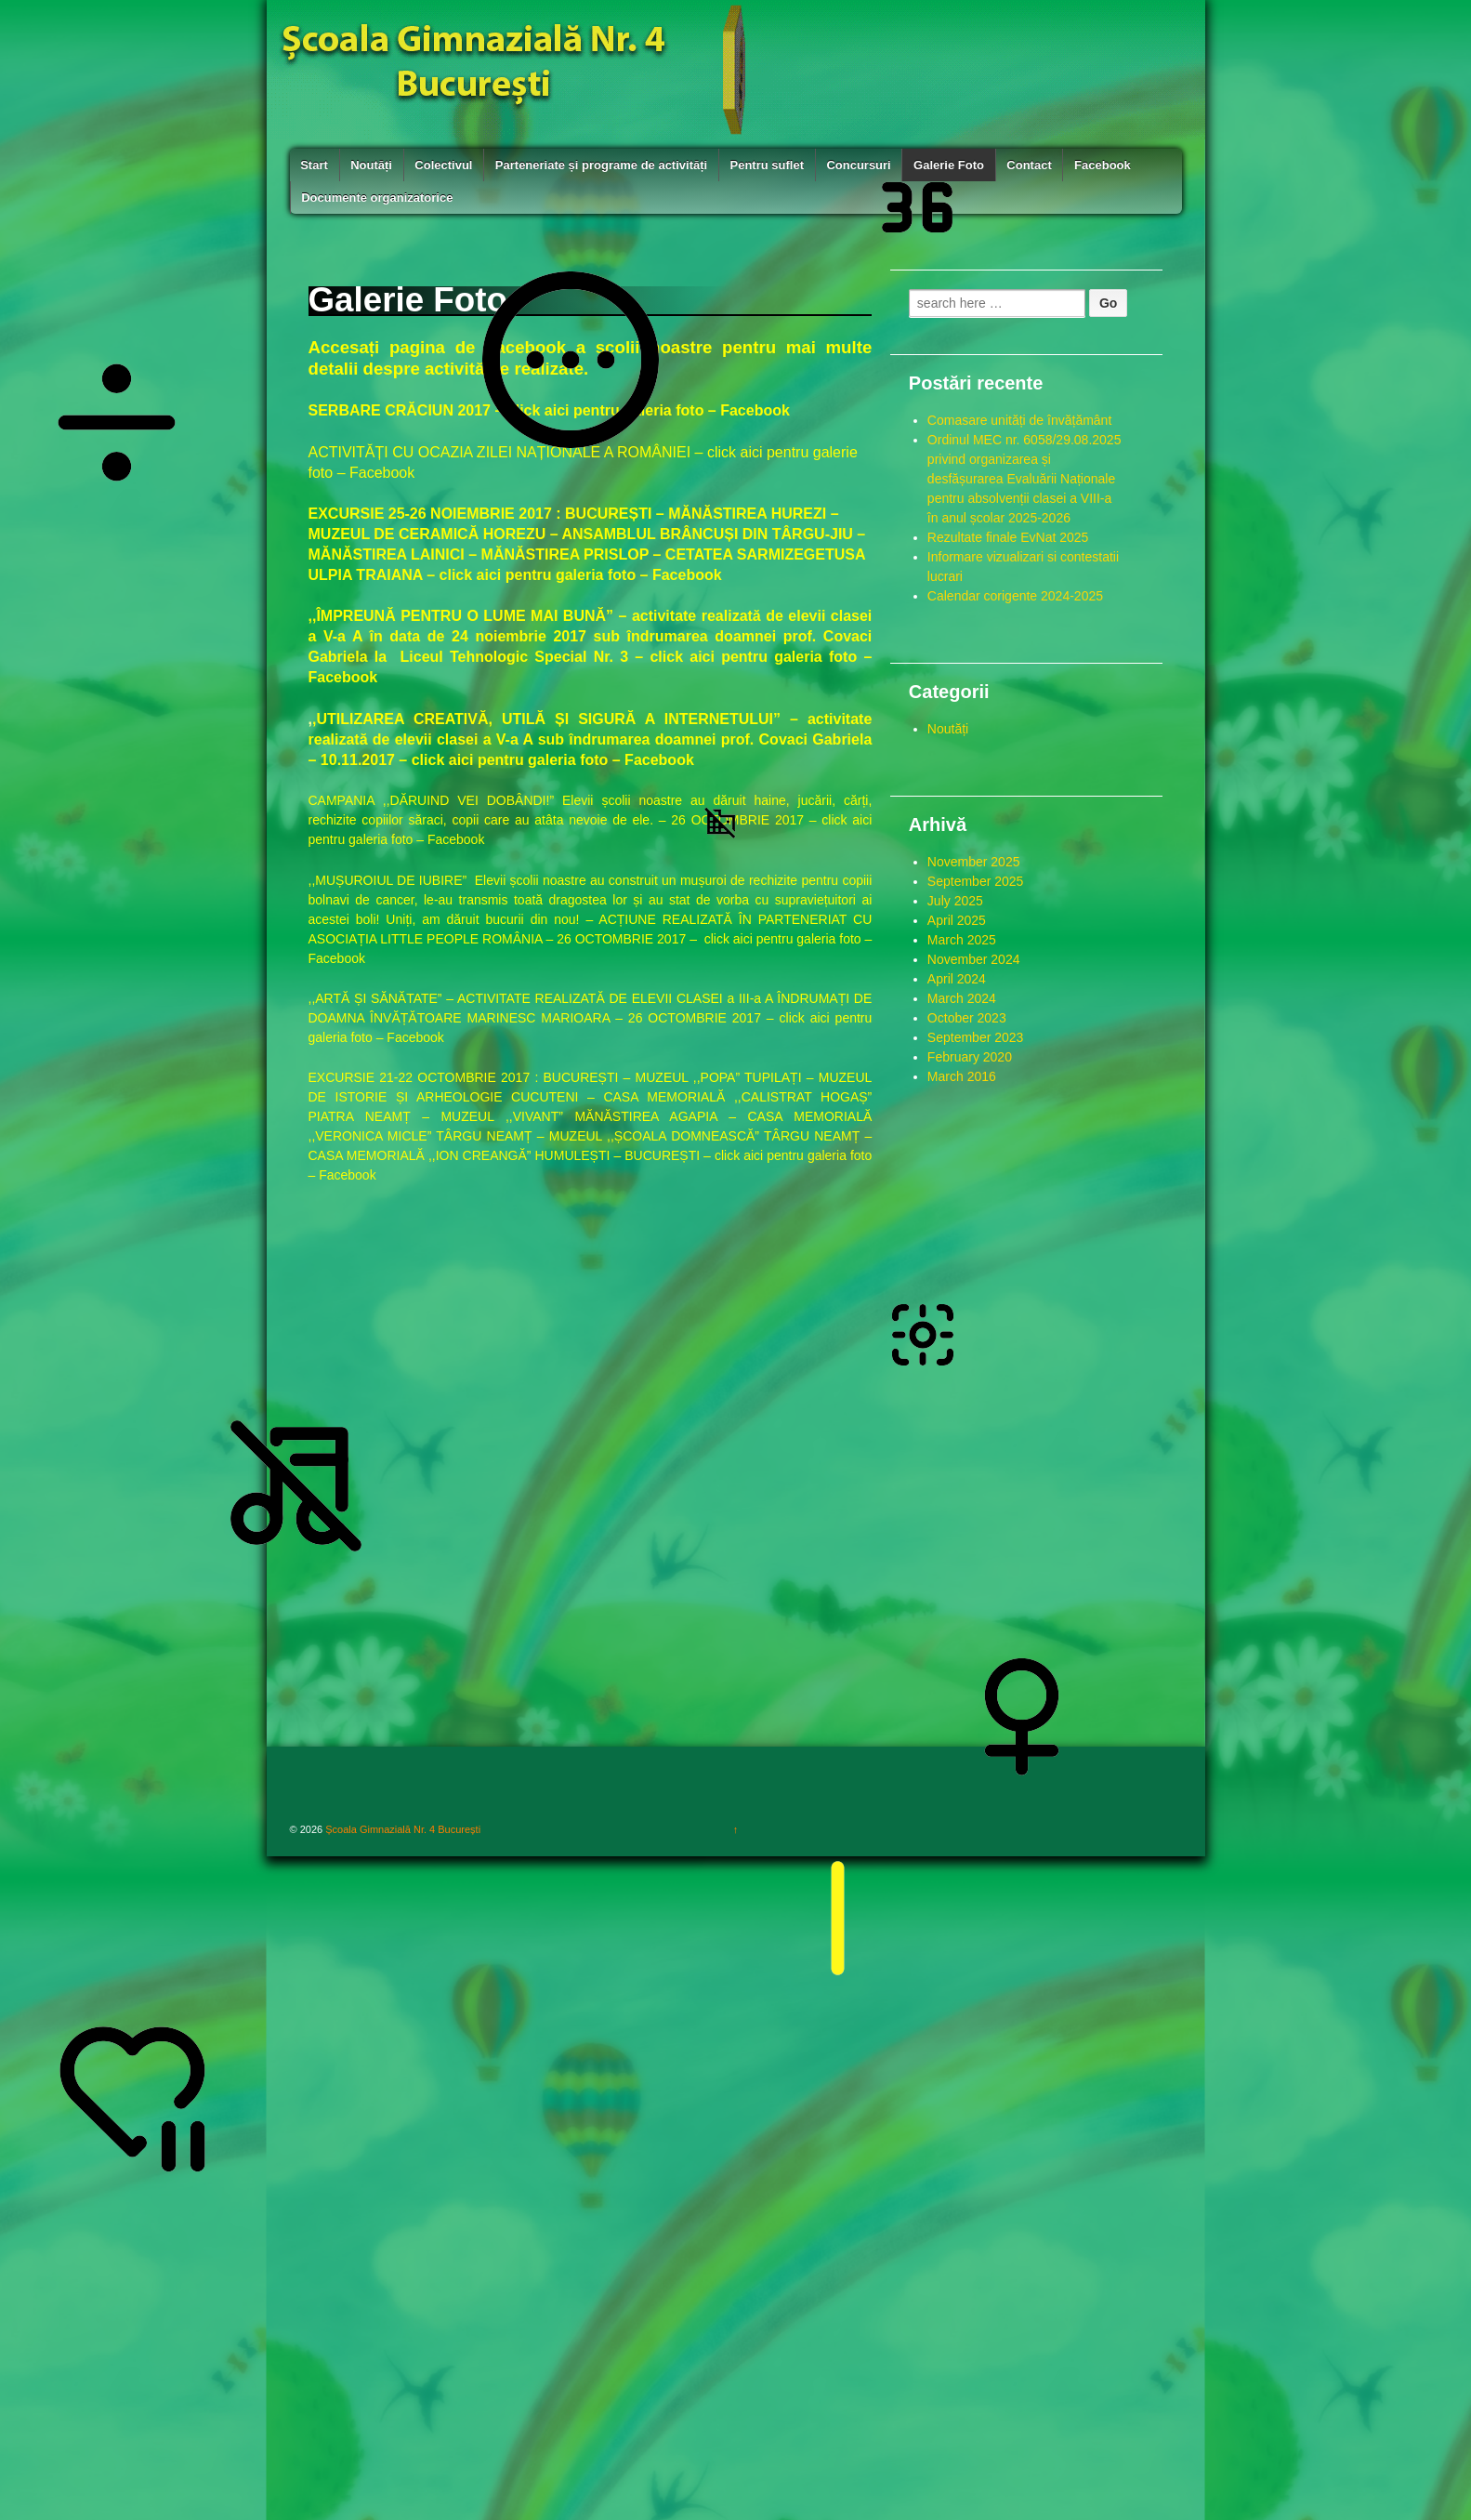 The height and width of the screenshot is (2520, 1471). Describe the element at coordinates (917, 207) in the screenshot. I see `indicates item number 36 in a list or sequence` at that location.